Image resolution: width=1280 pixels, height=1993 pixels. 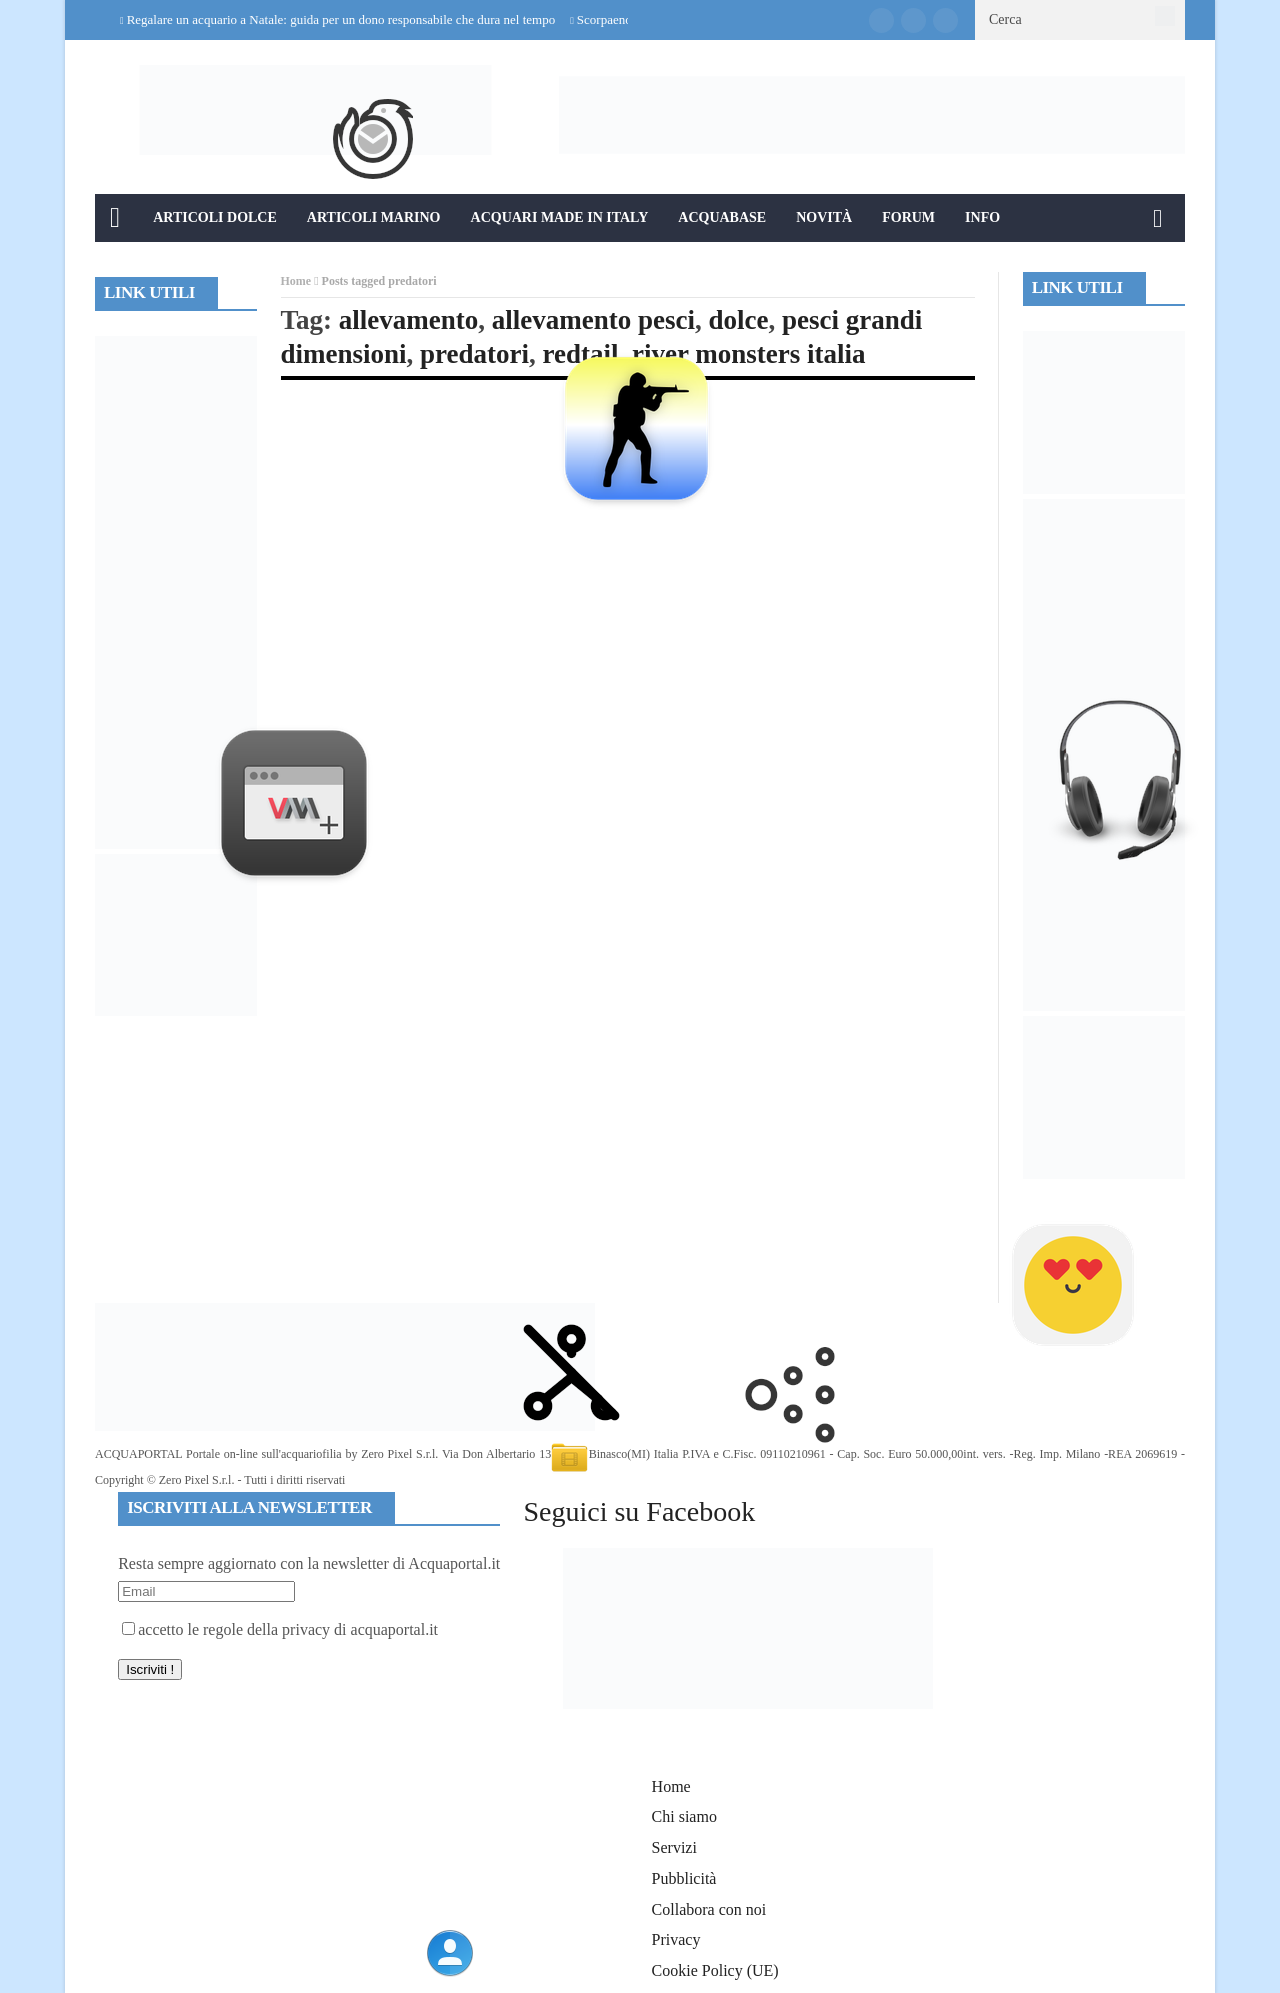 I want to click on disable hierarchical view, so click(x=571, y=1372).